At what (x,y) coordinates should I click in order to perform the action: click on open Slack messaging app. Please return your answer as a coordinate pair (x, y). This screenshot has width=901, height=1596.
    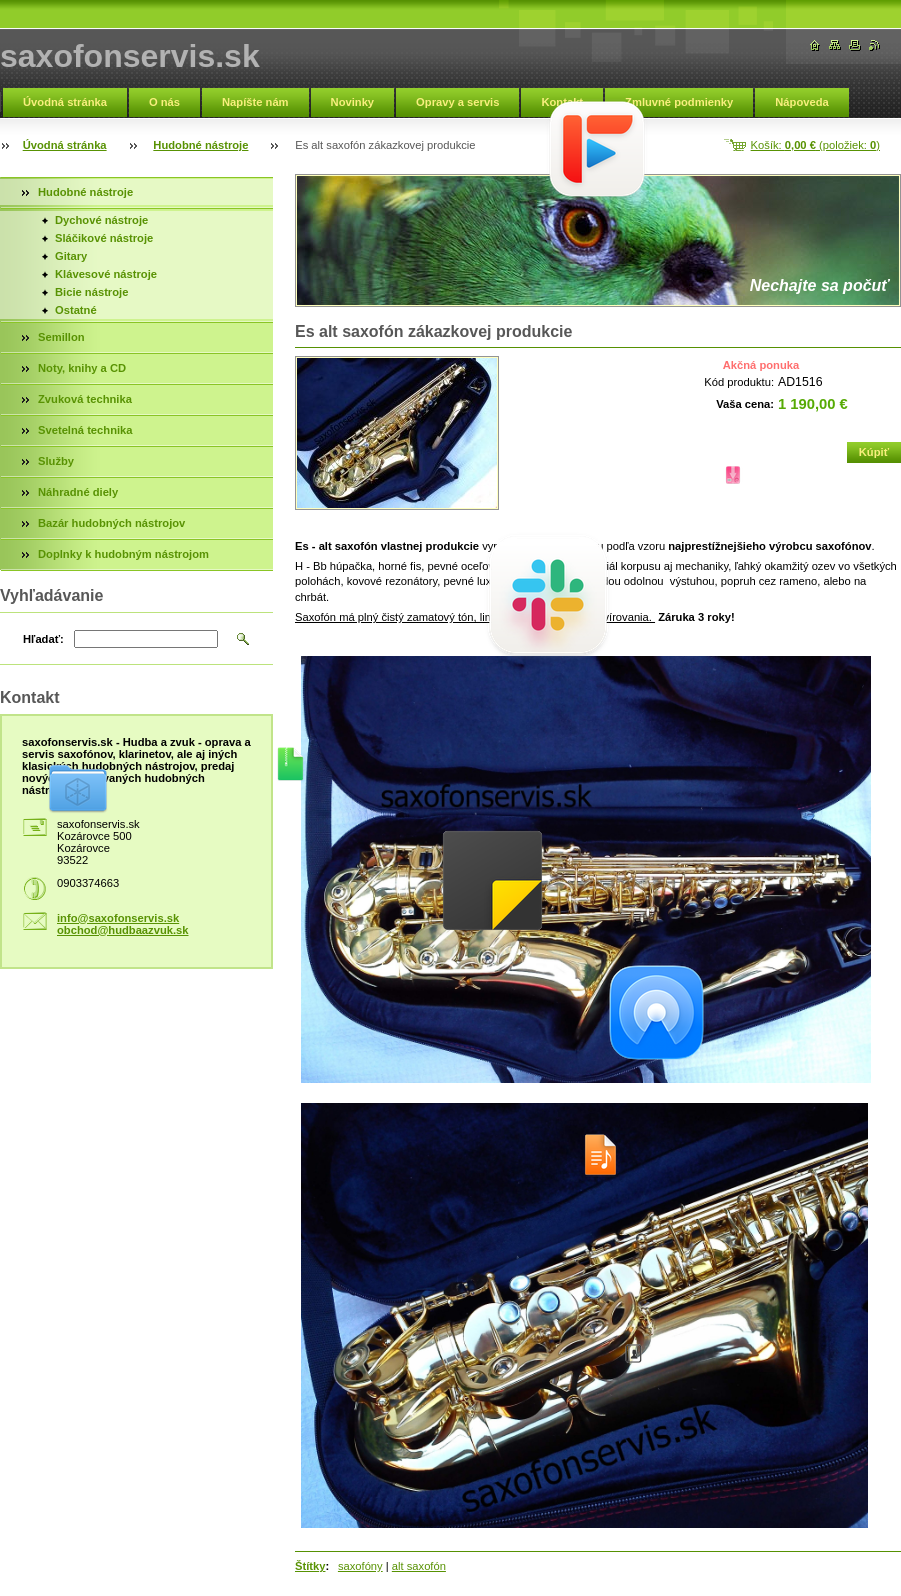
    Looking at the image, I should click on (548, 595).